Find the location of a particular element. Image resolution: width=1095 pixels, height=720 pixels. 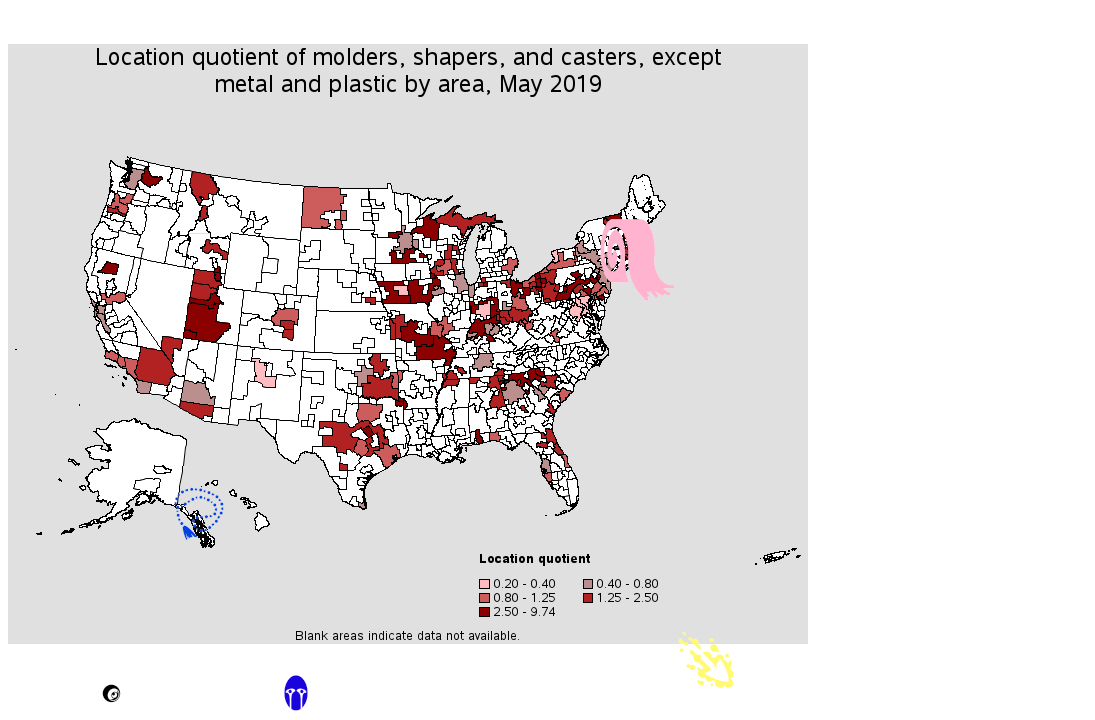

access first aid or medical supplies is located at coordinates (635, 260).